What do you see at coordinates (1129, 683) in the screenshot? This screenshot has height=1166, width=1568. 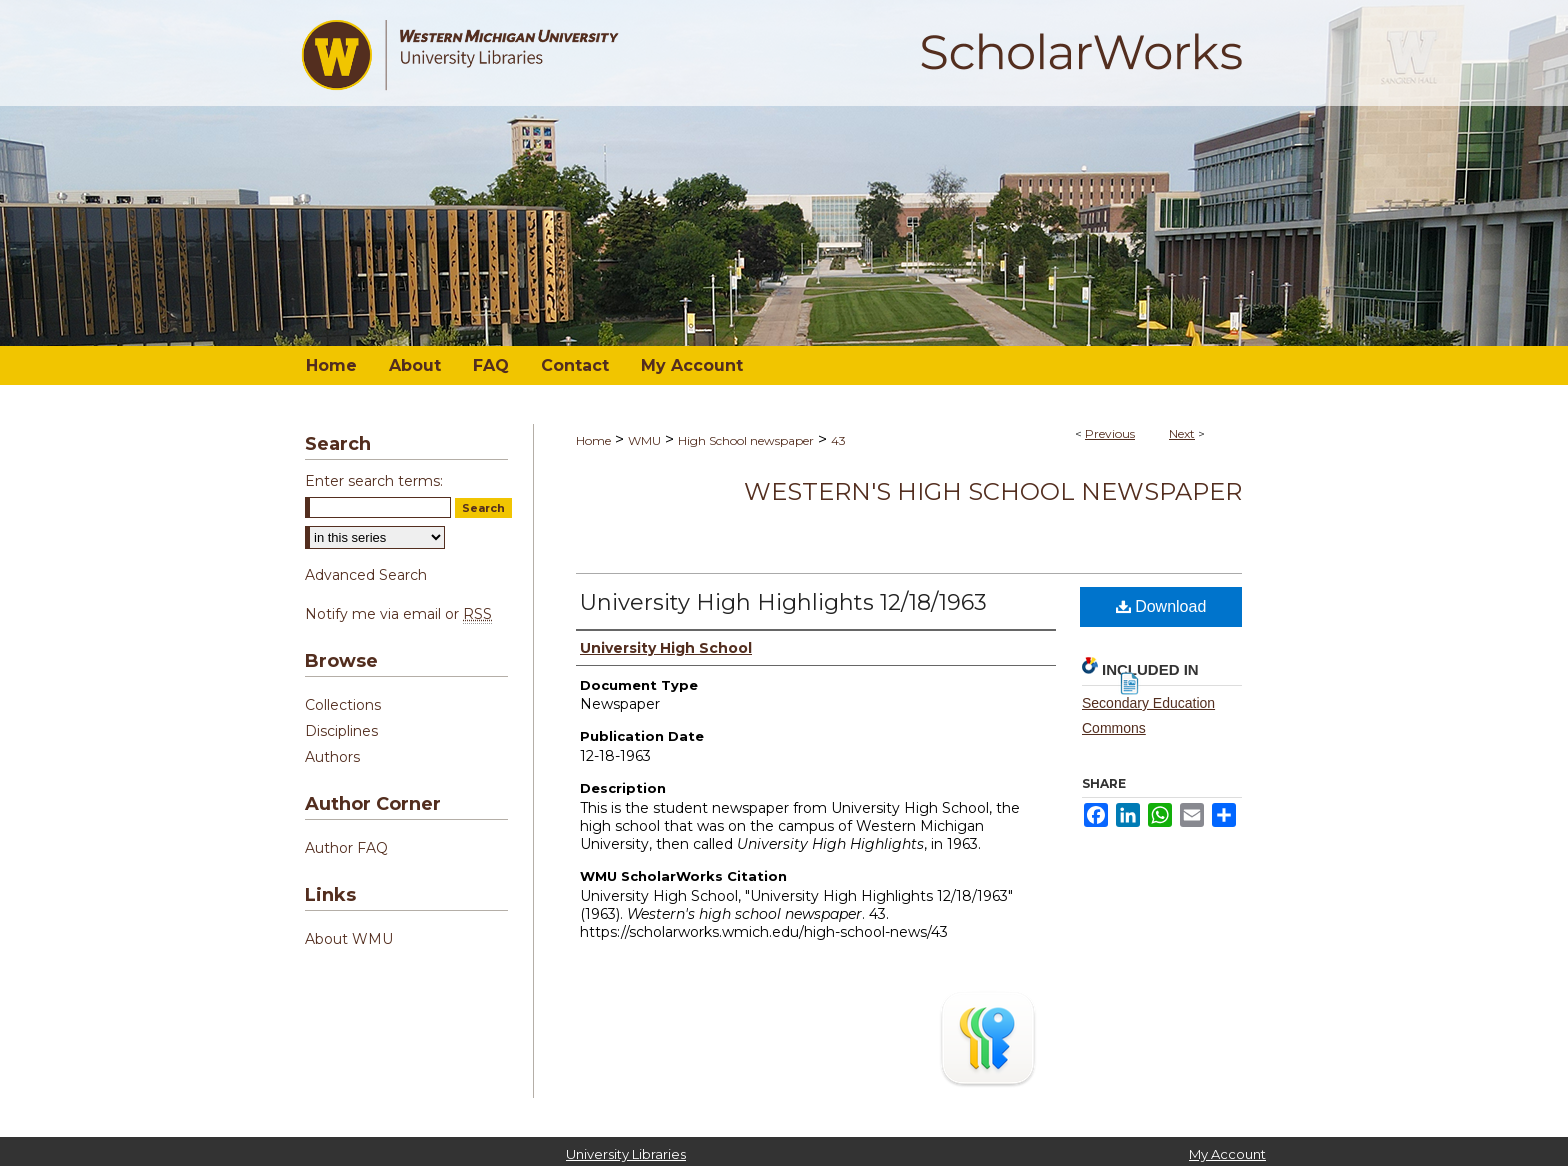 I see `open an opendocument text template file` at bounding box center [1129, 683].